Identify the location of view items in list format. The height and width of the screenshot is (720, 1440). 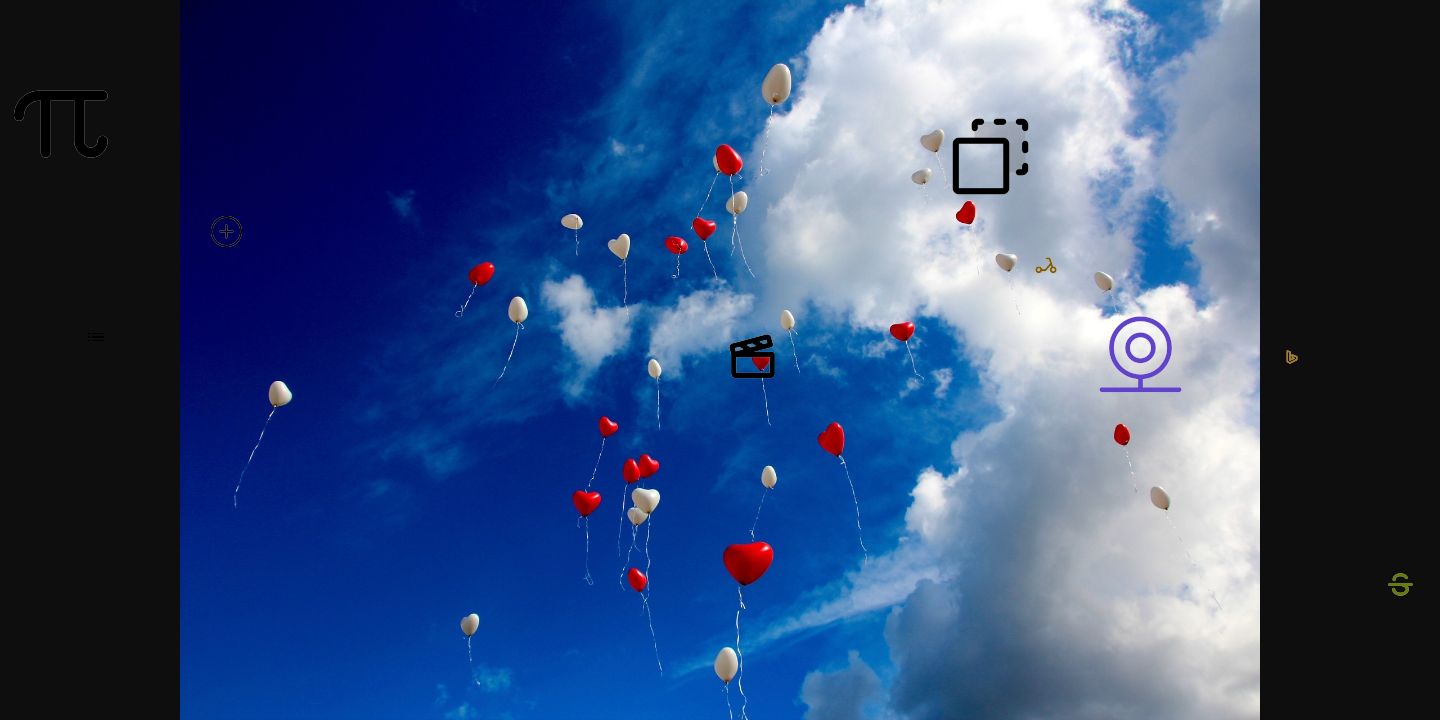
(96, 337).